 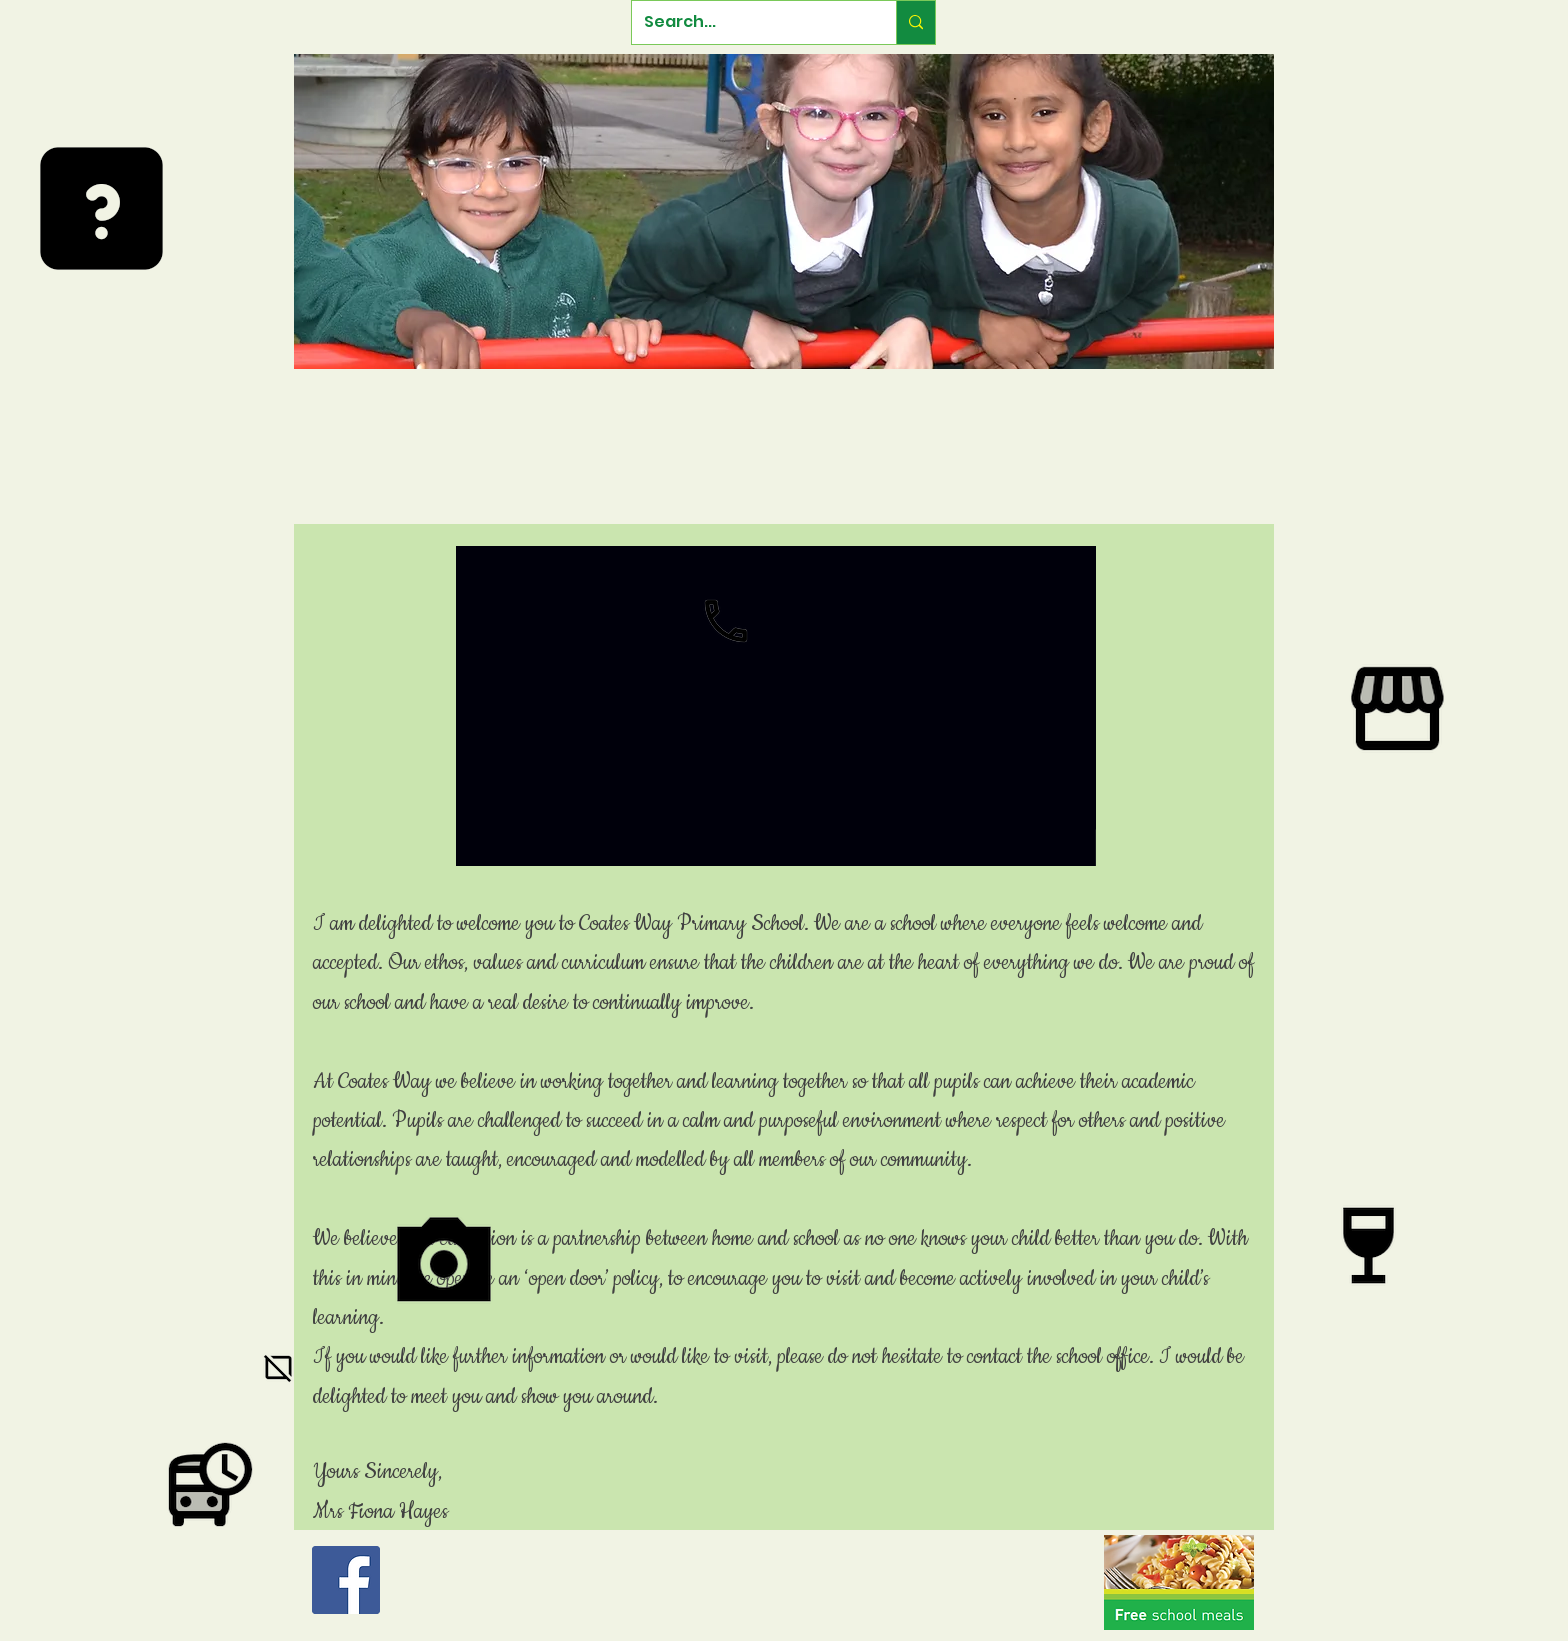 I want to click on tap to make a phone call, so click(x=726, y=621).